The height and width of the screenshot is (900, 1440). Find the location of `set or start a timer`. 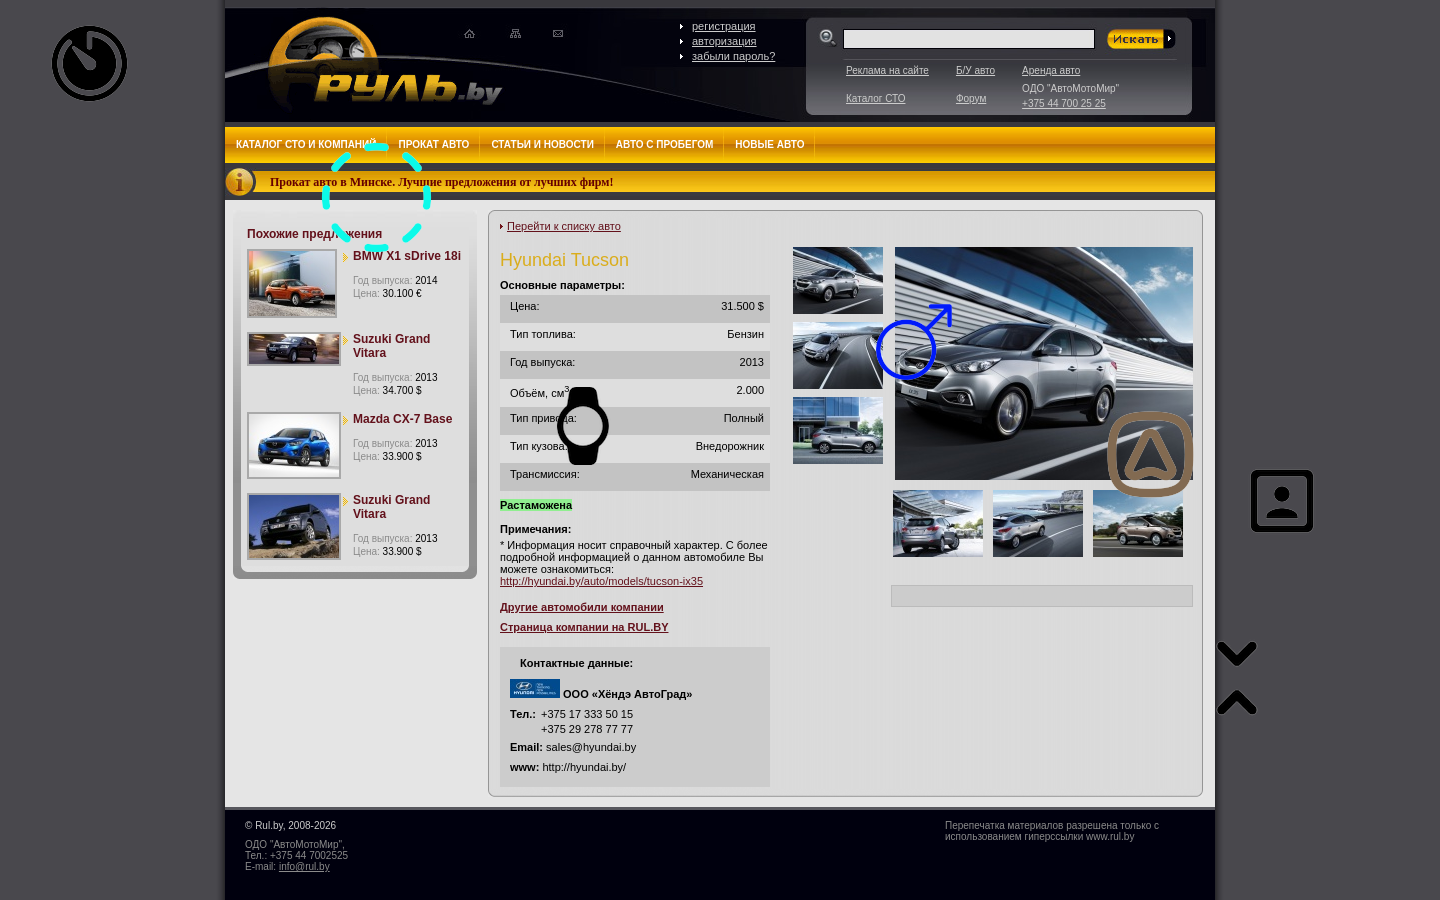

set or start a timer is located at coordinates (89, 63).